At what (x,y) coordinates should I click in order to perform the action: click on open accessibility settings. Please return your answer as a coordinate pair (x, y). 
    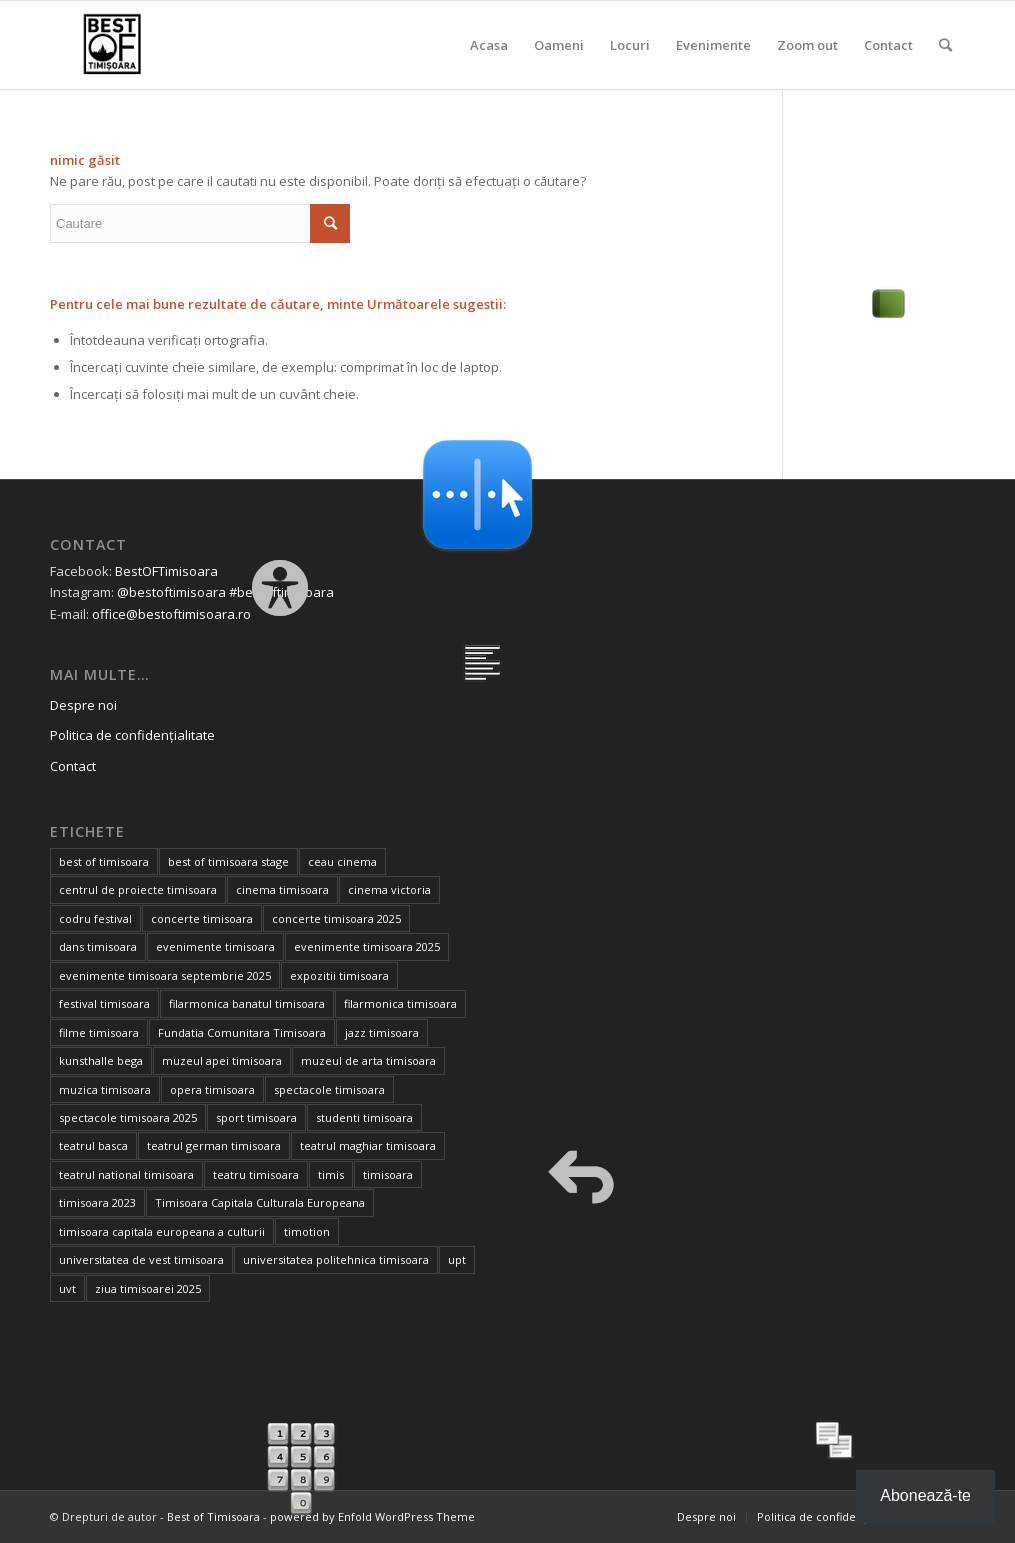
    Looking at the image, I should click on (280, 588).